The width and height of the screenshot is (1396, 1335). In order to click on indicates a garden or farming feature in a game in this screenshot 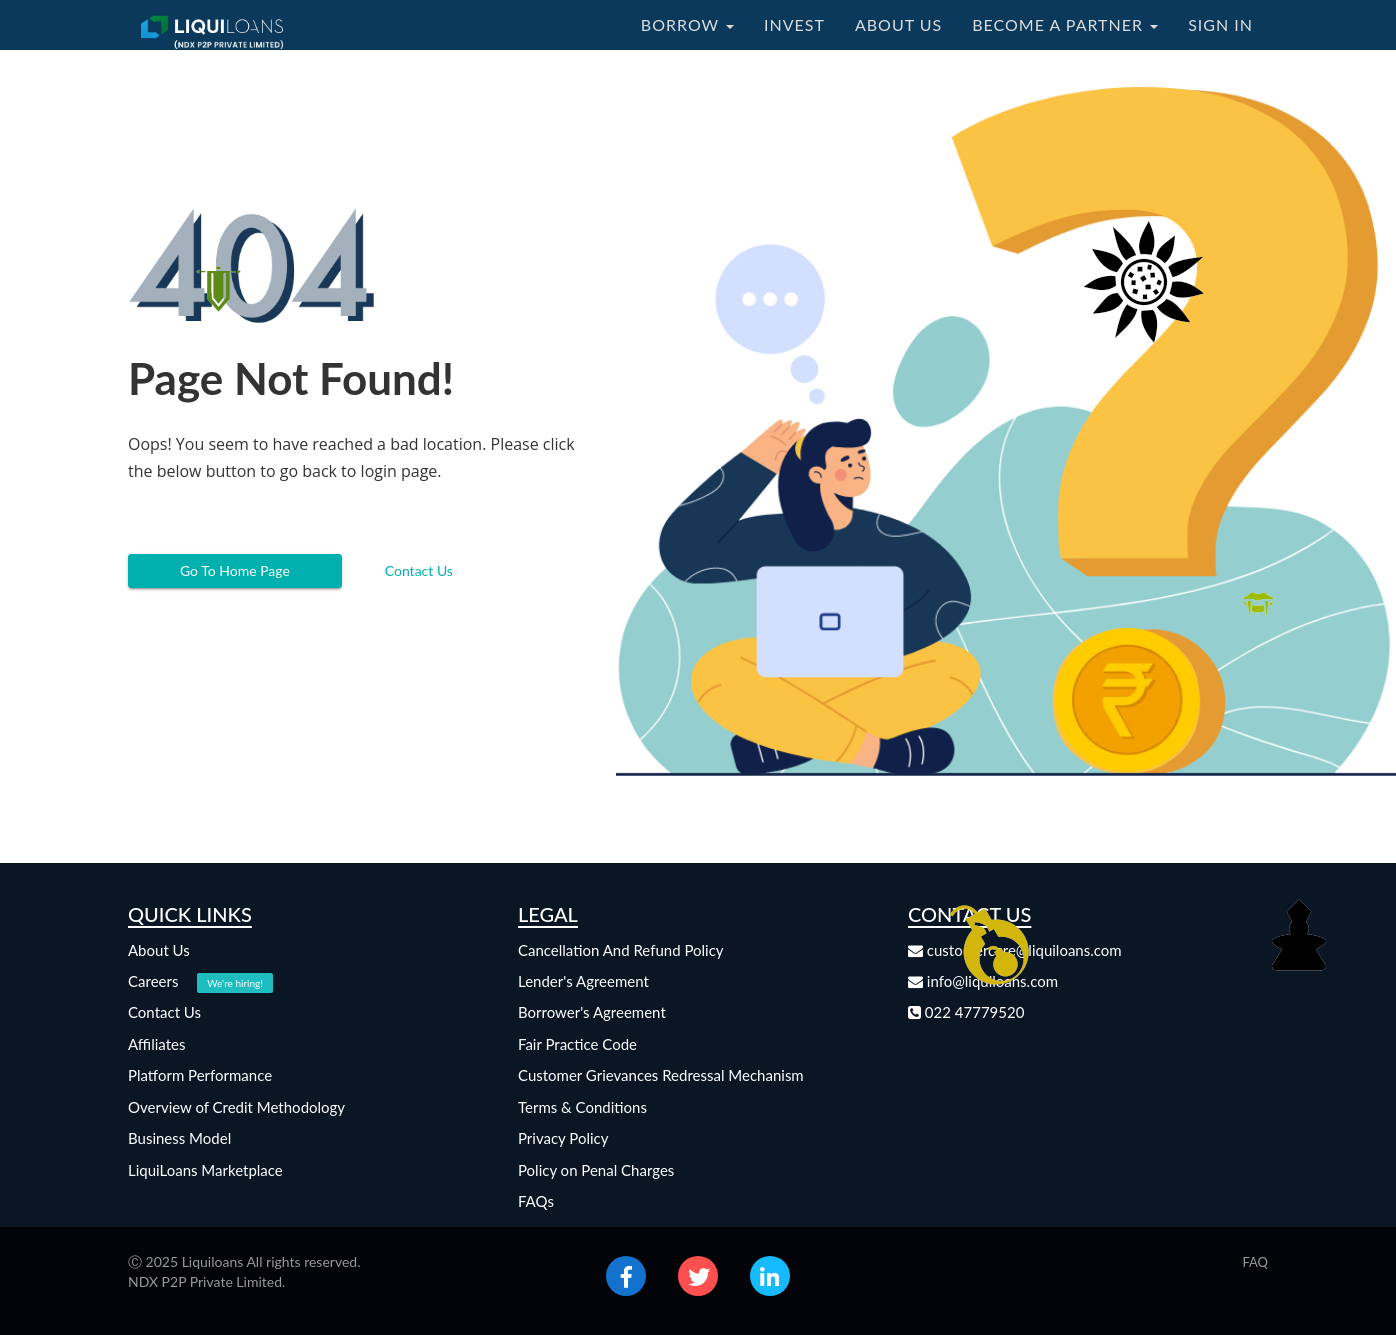, I will do `click(1144, 282)`.